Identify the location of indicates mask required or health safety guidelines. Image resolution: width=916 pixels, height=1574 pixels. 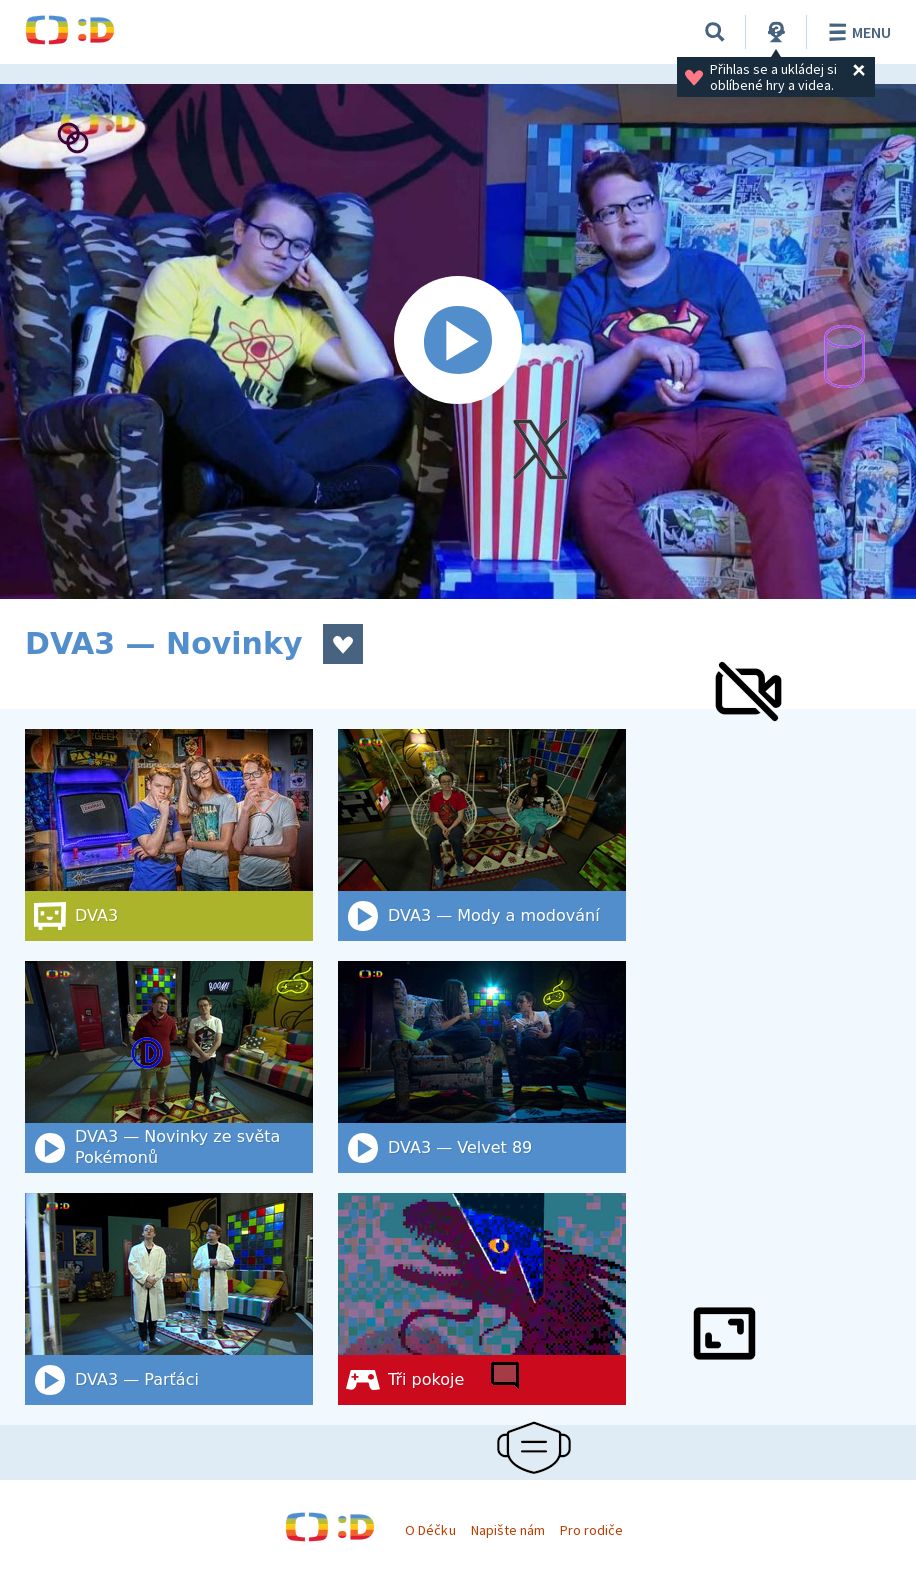
(534, 1449).